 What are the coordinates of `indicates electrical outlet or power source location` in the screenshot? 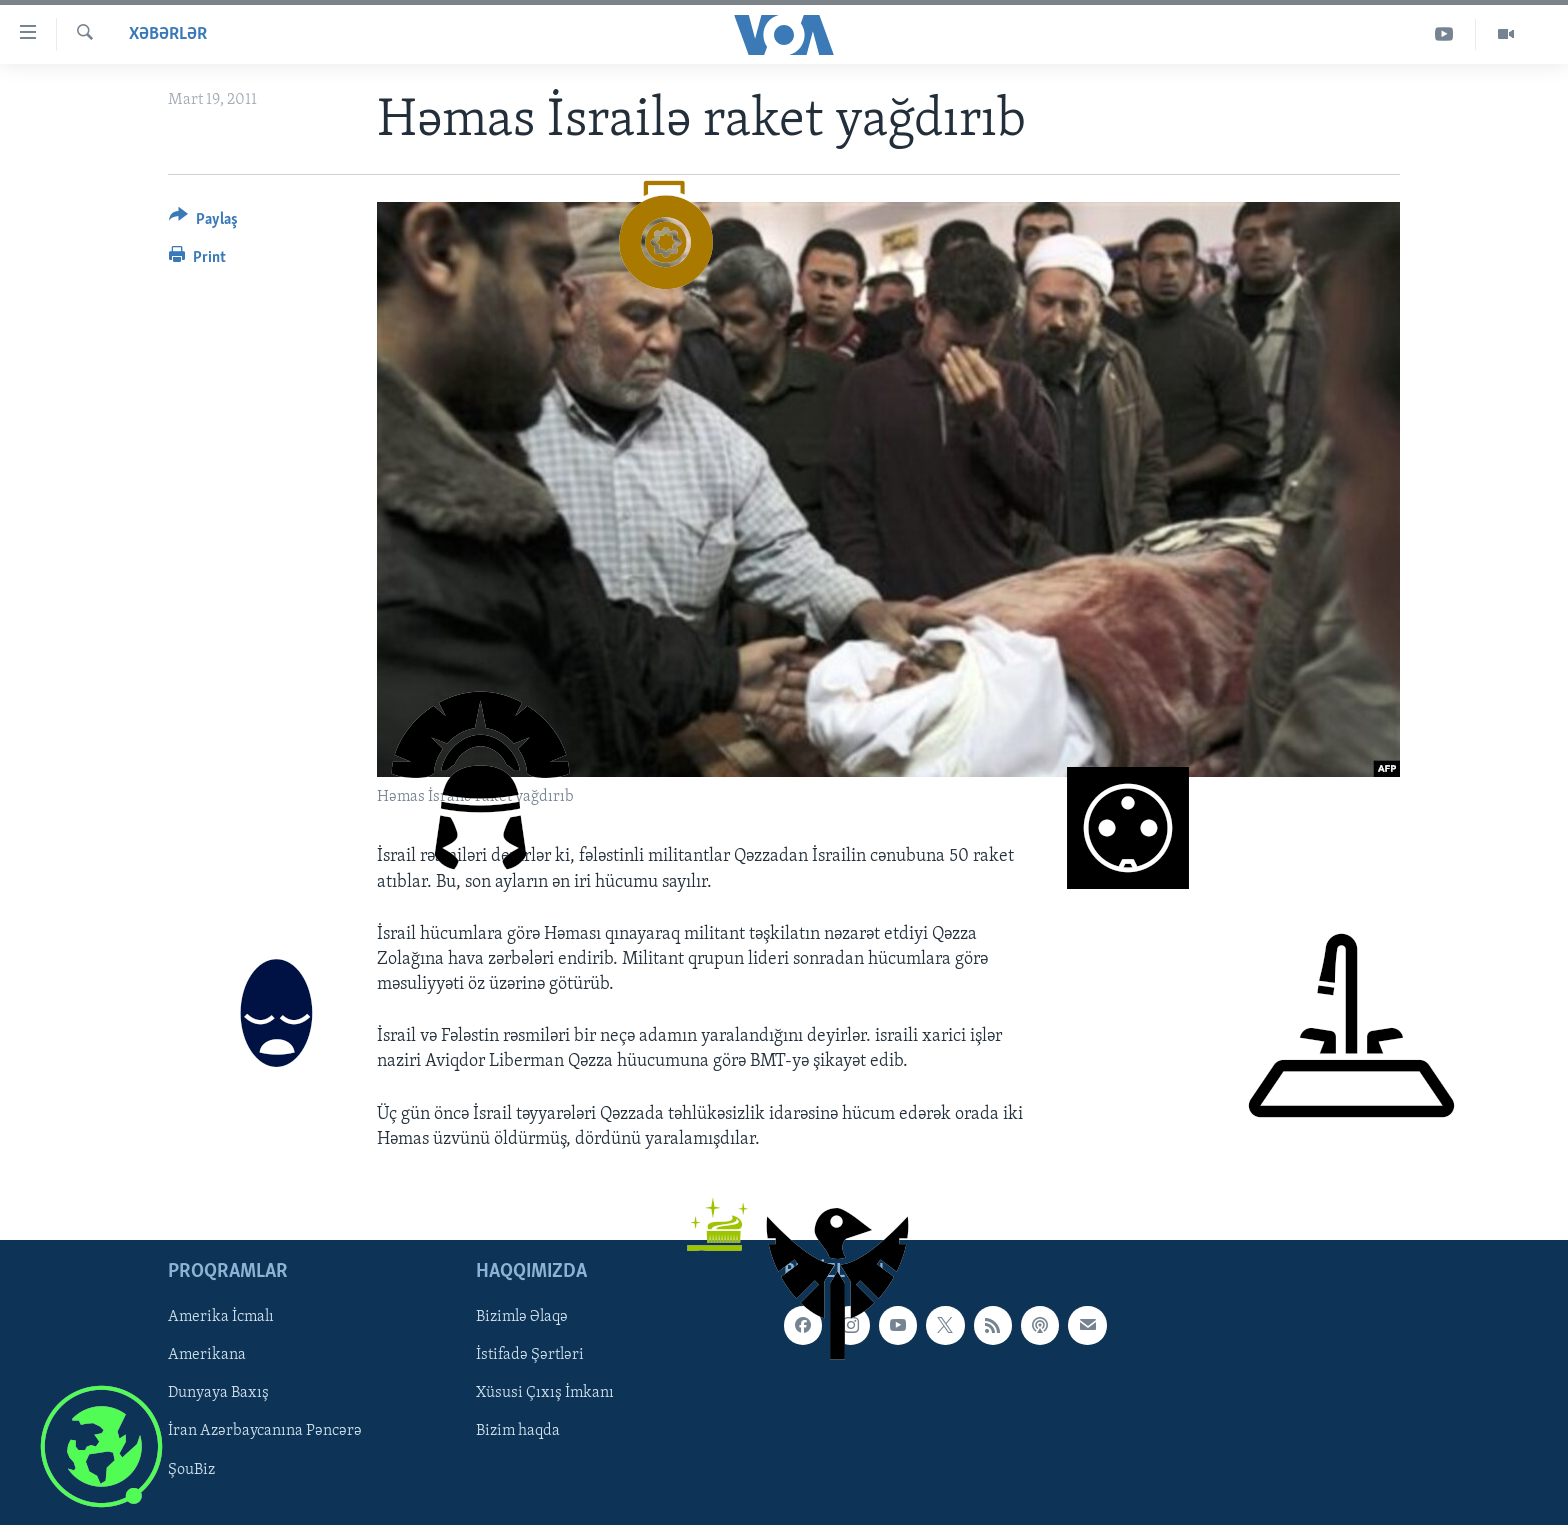 It's located at (1128, 828).